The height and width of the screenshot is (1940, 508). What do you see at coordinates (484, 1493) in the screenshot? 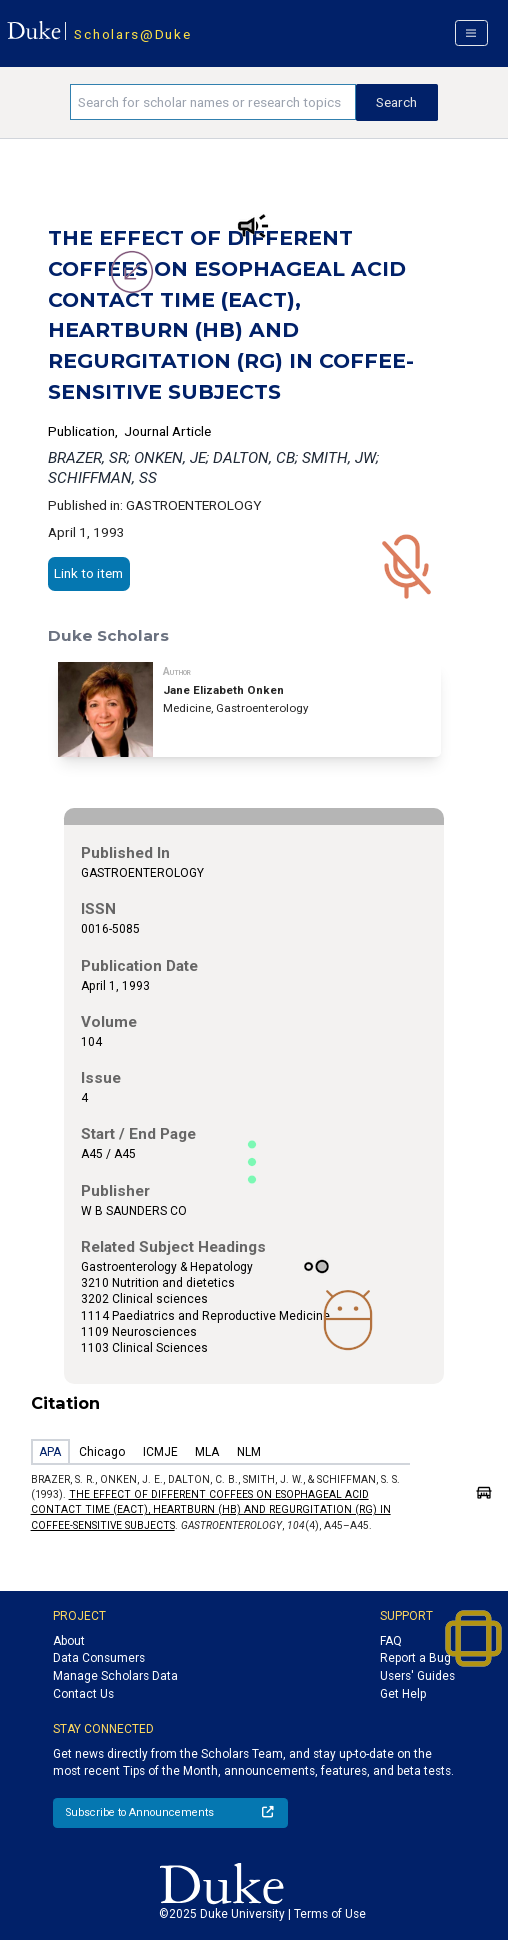
I see `select off-road vehicle type` at bounding box center [484, 1493].